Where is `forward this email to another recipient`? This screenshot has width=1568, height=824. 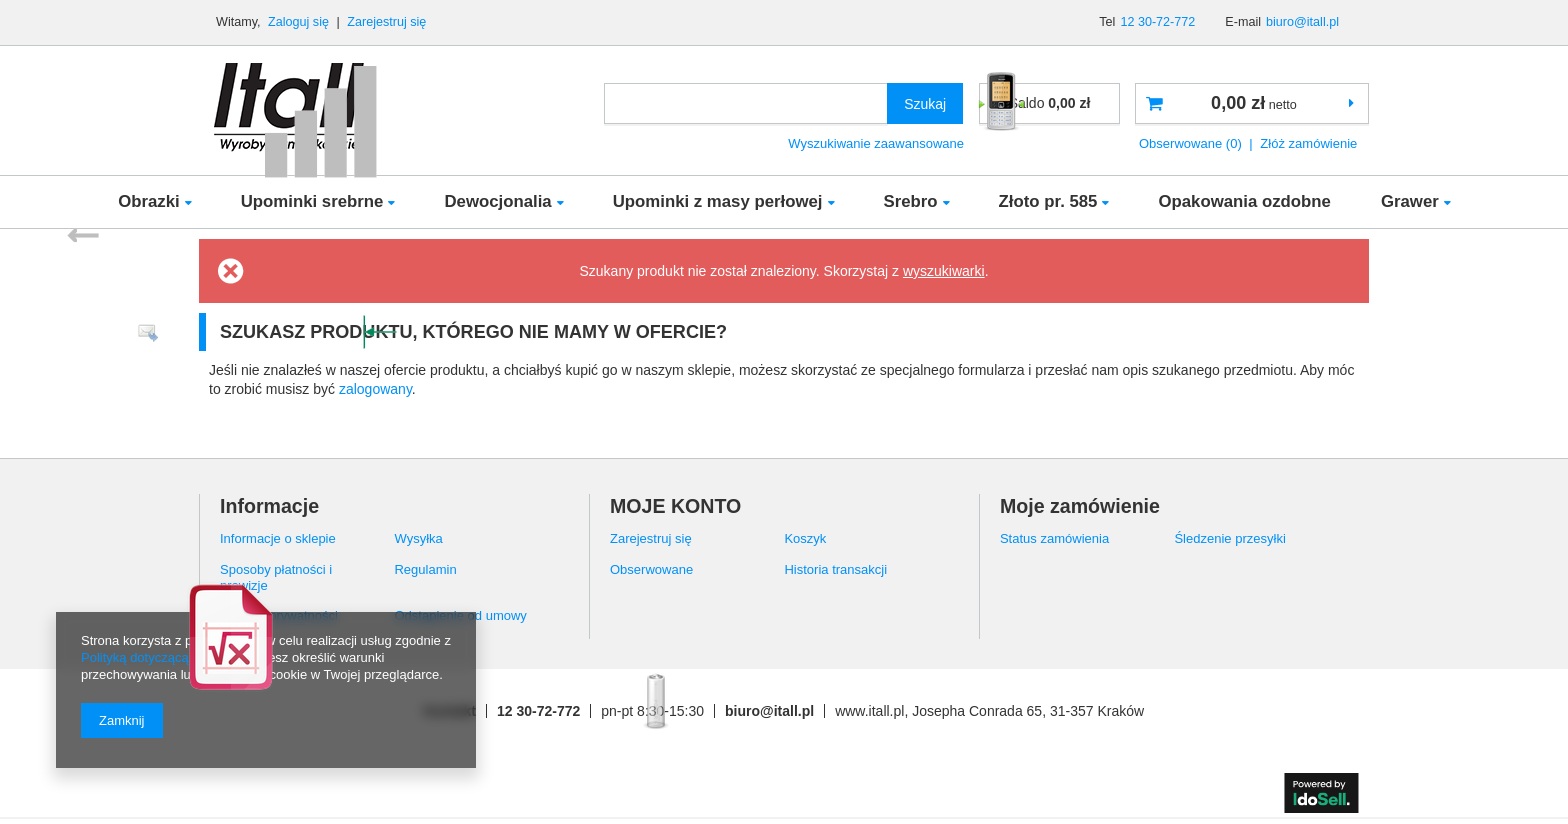
forward this email to another recipient is located at coordinates (147, 331).